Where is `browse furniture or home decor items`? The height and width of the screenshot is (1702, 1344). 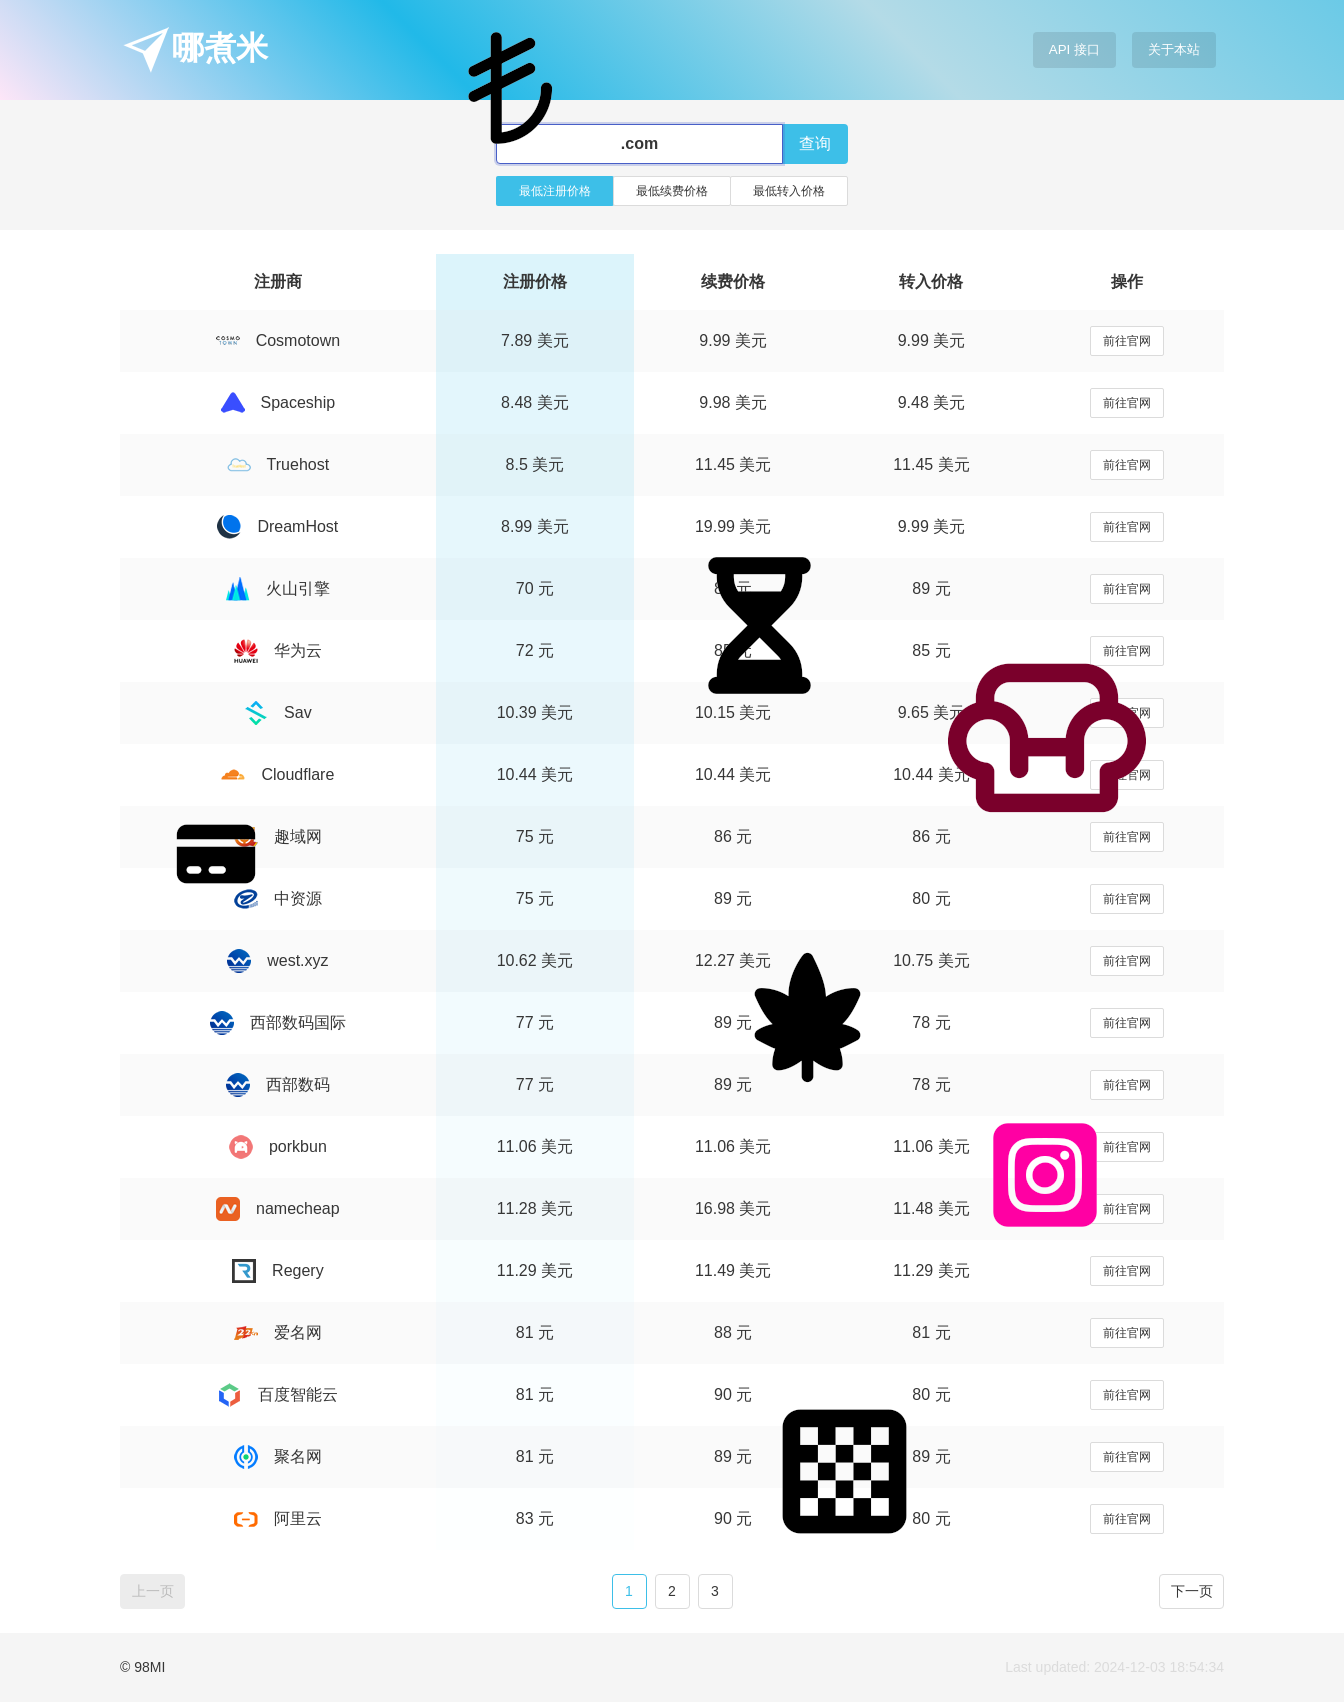 browse furniture or home decor items is located at coordinates (1047, 741).